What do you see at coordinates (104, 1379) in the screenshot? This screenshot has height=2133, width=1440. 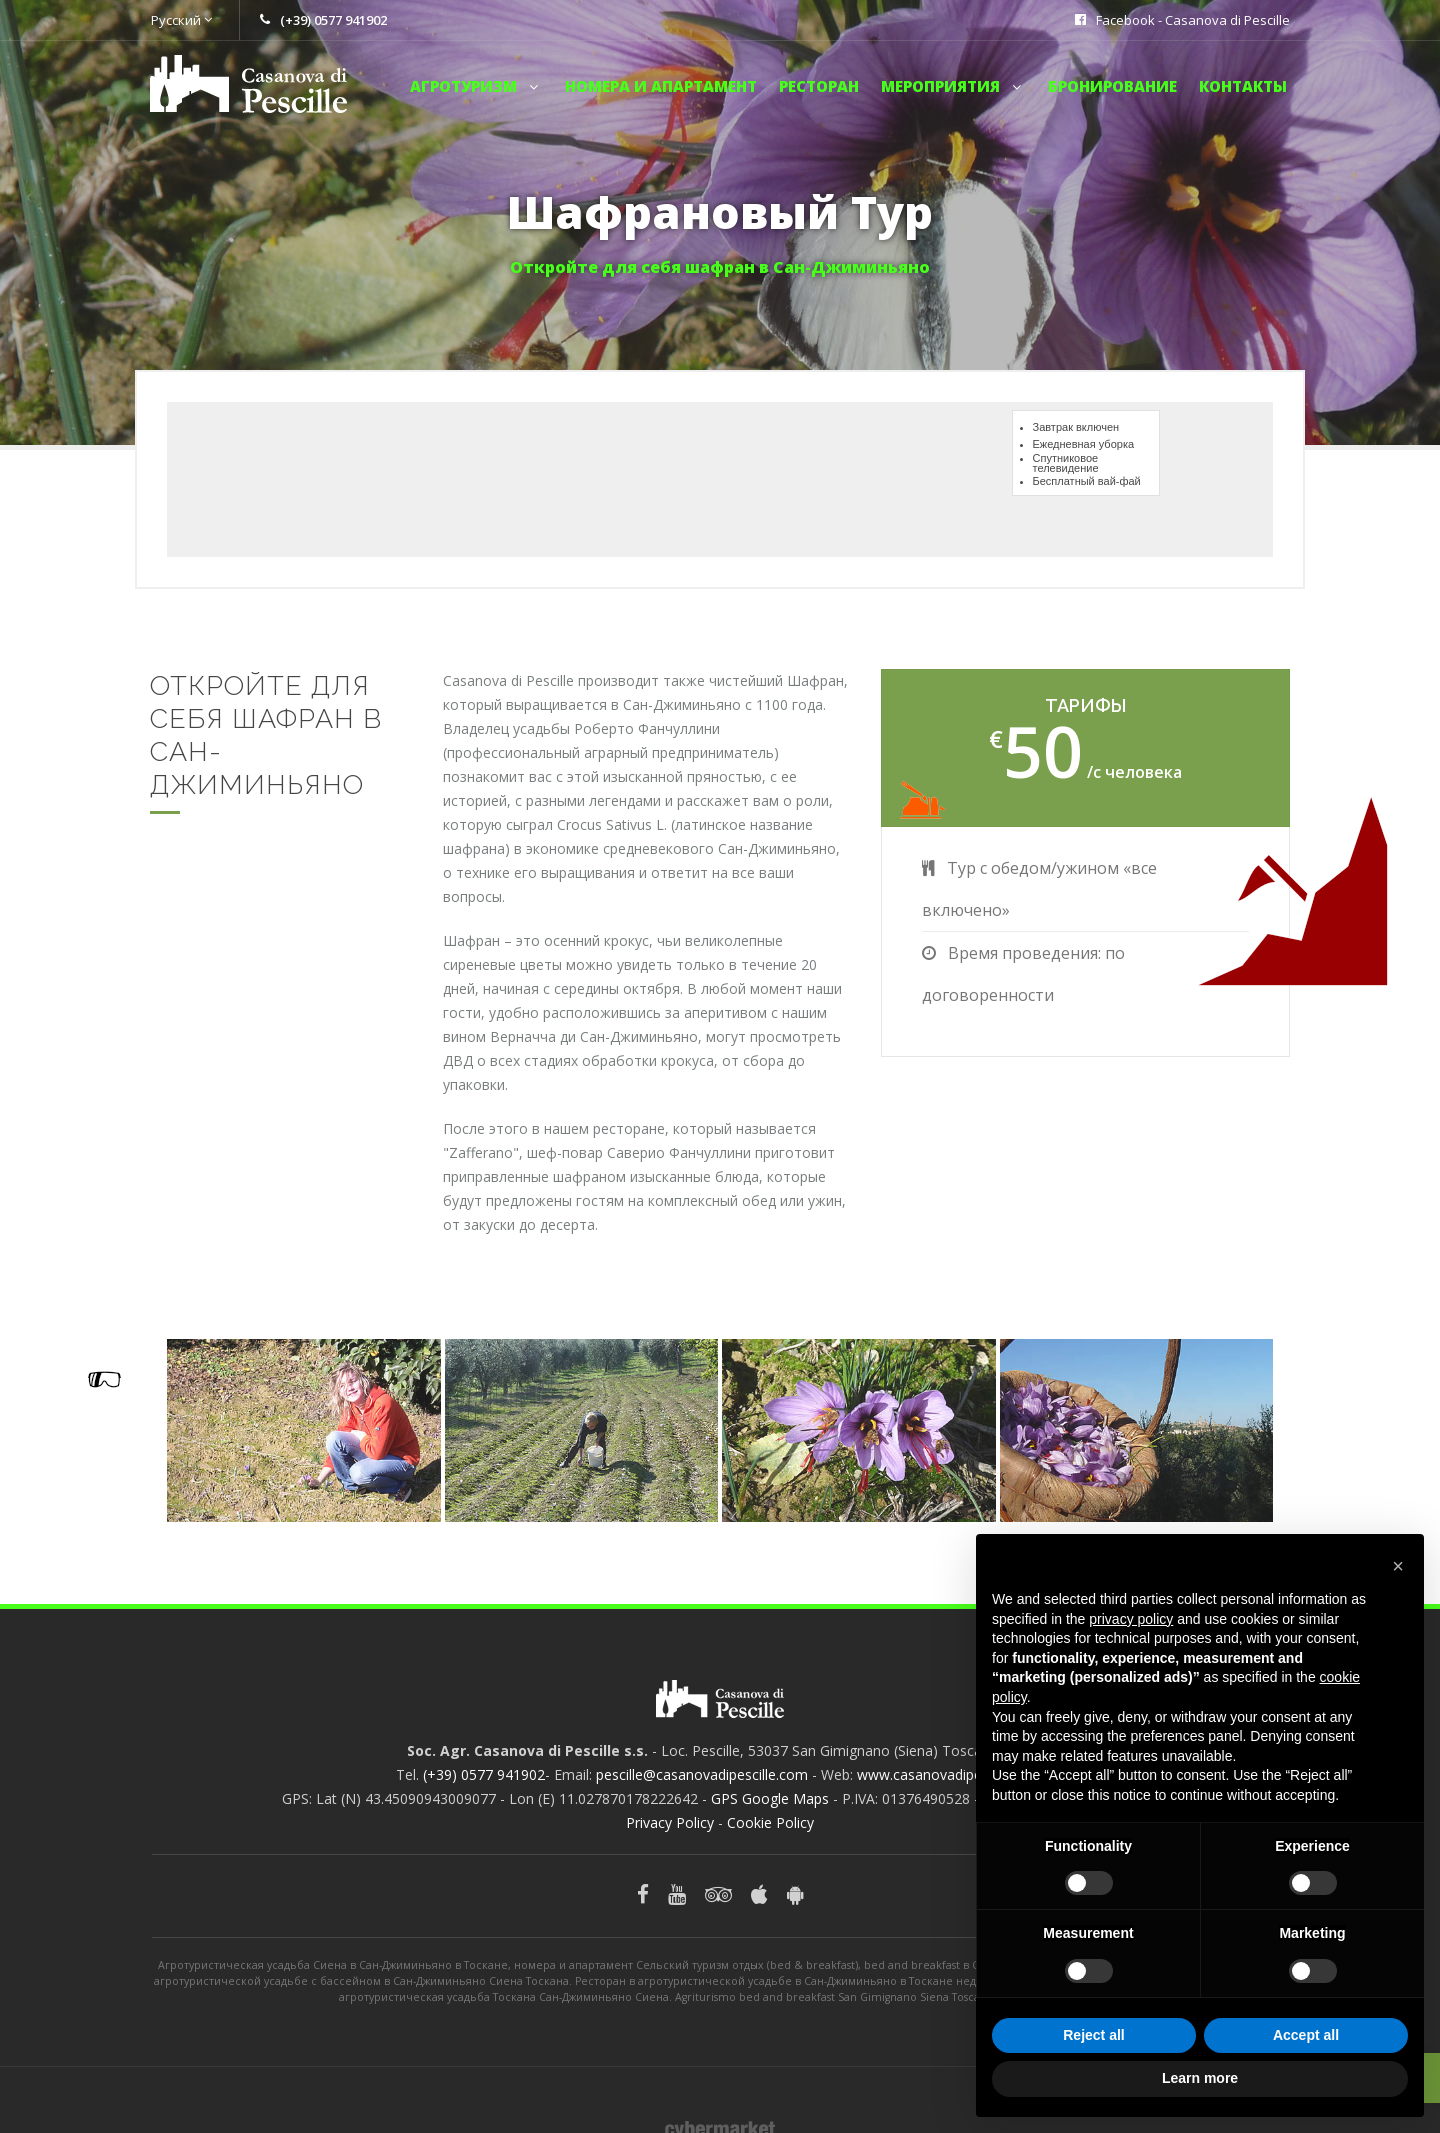 I see `enable safety mode or protective settings` at bounding box center [104, 1379].